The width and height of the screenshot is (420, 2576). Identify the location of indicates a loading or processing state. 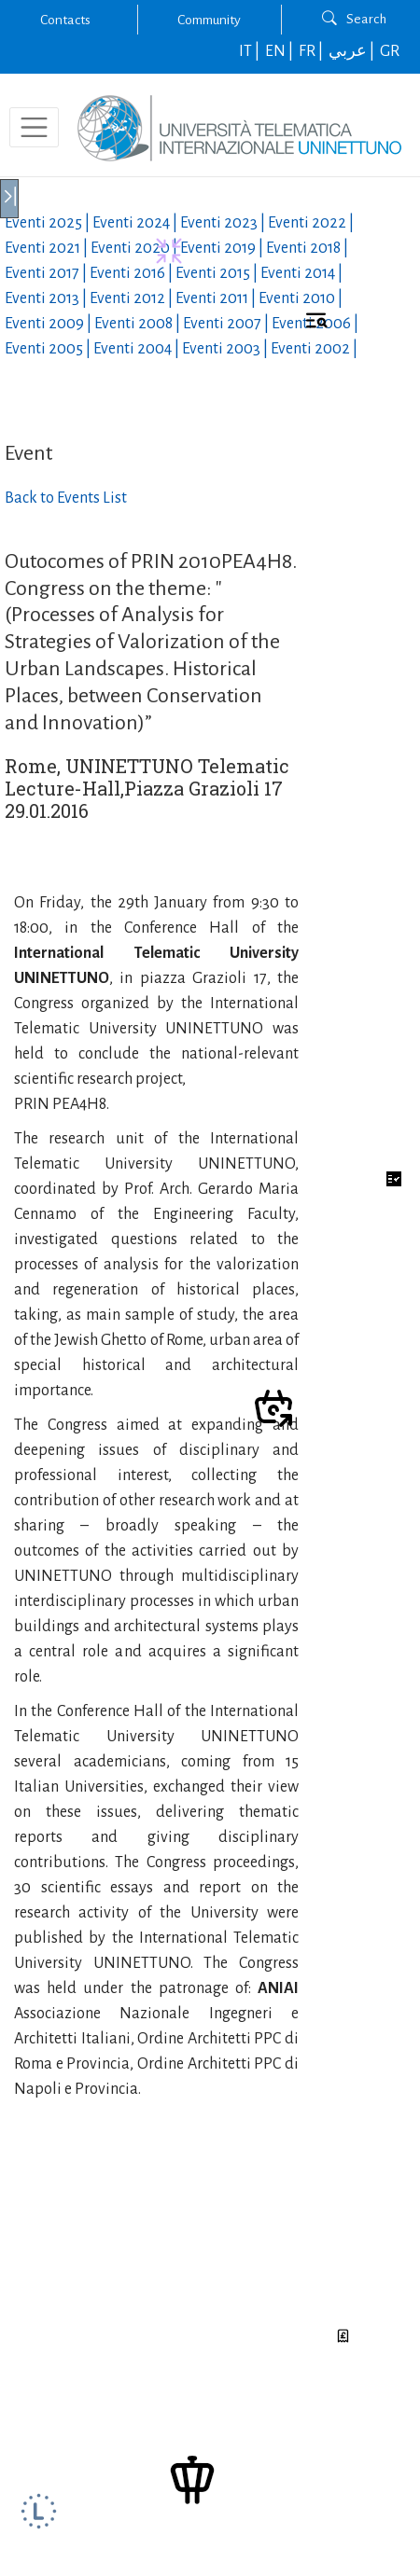
(38, 2511).